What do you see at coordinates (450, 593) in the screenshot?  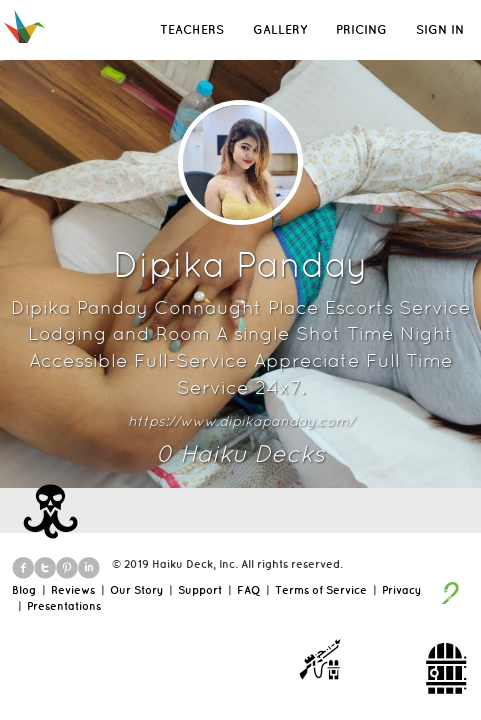 I see `shepherd or pastoral character class icon` at bounding box center [450, 593].